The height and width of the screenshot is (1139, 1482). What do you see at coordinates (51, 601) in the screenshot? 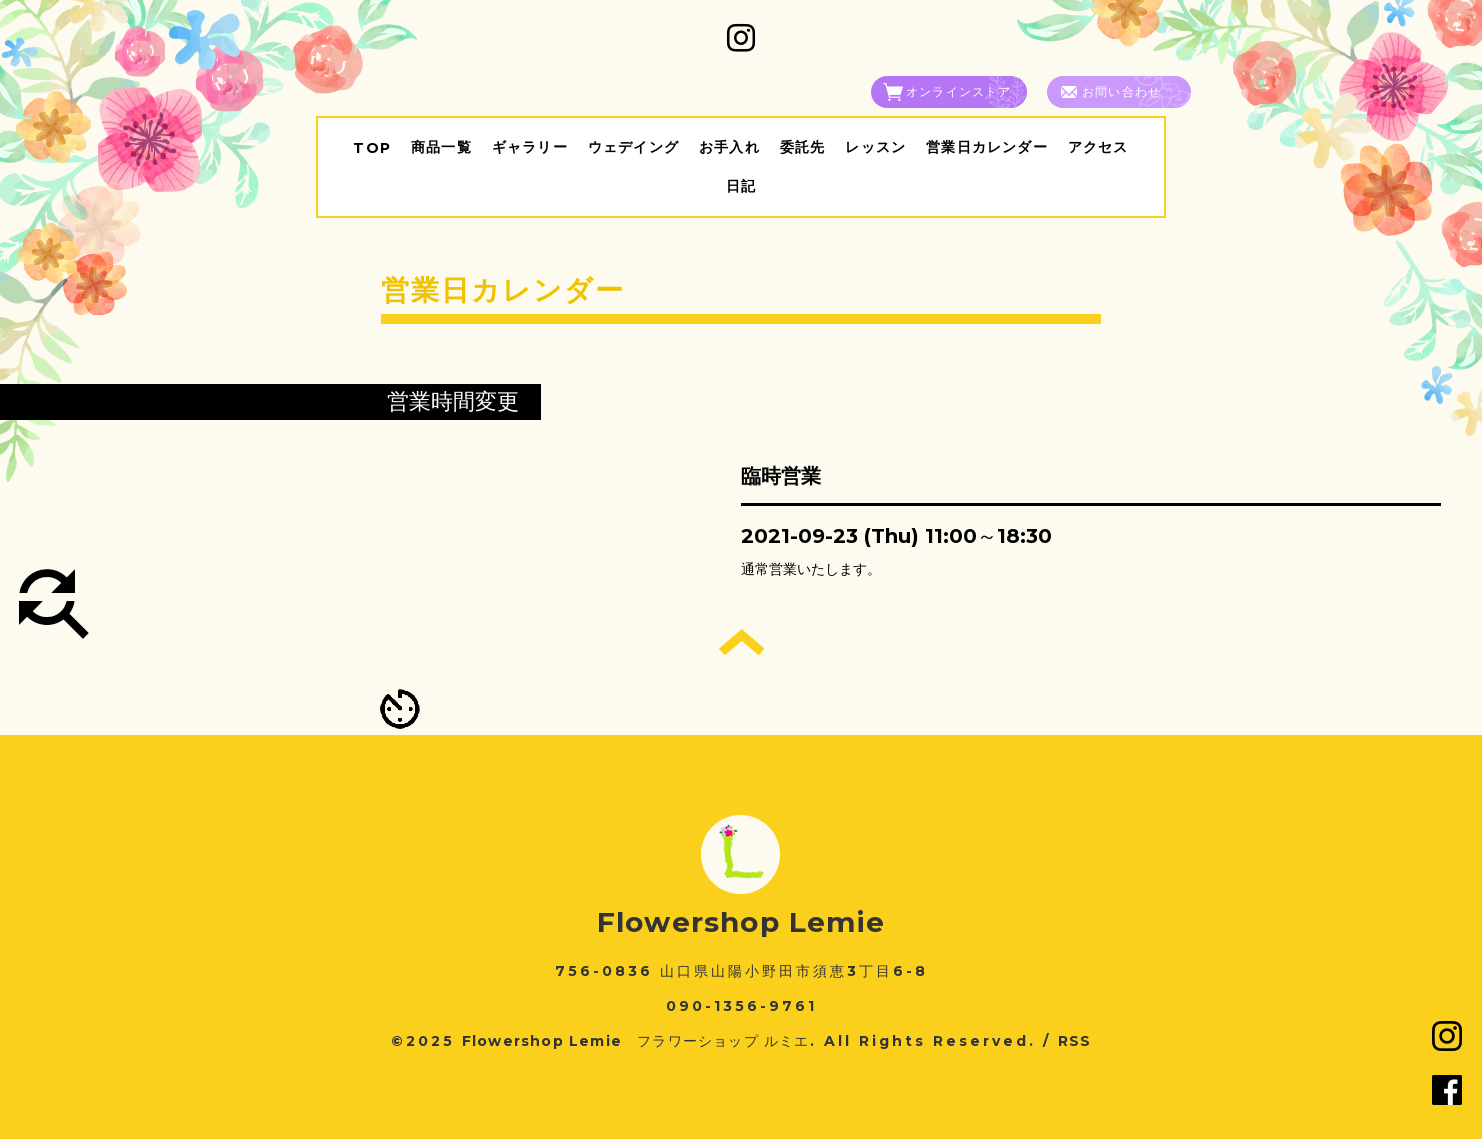
I see `find and replace text or content` at bounding box center [51, 601].